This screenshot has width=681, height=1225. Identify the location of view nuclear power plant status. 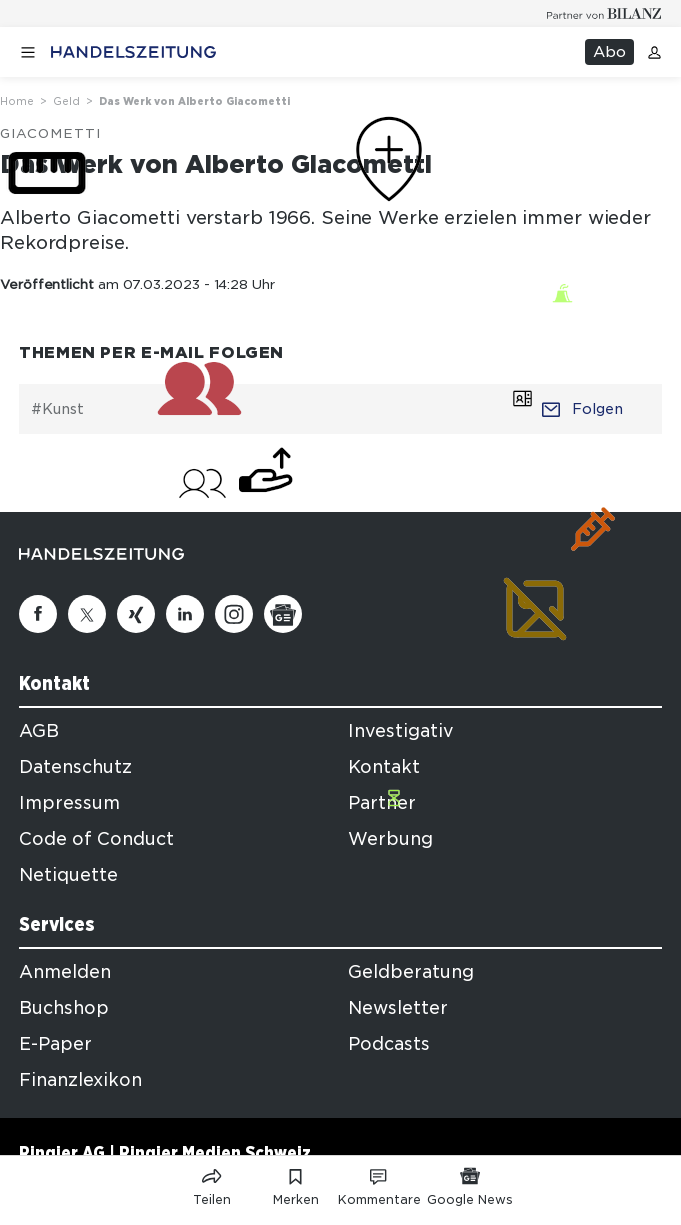
(562, 294).